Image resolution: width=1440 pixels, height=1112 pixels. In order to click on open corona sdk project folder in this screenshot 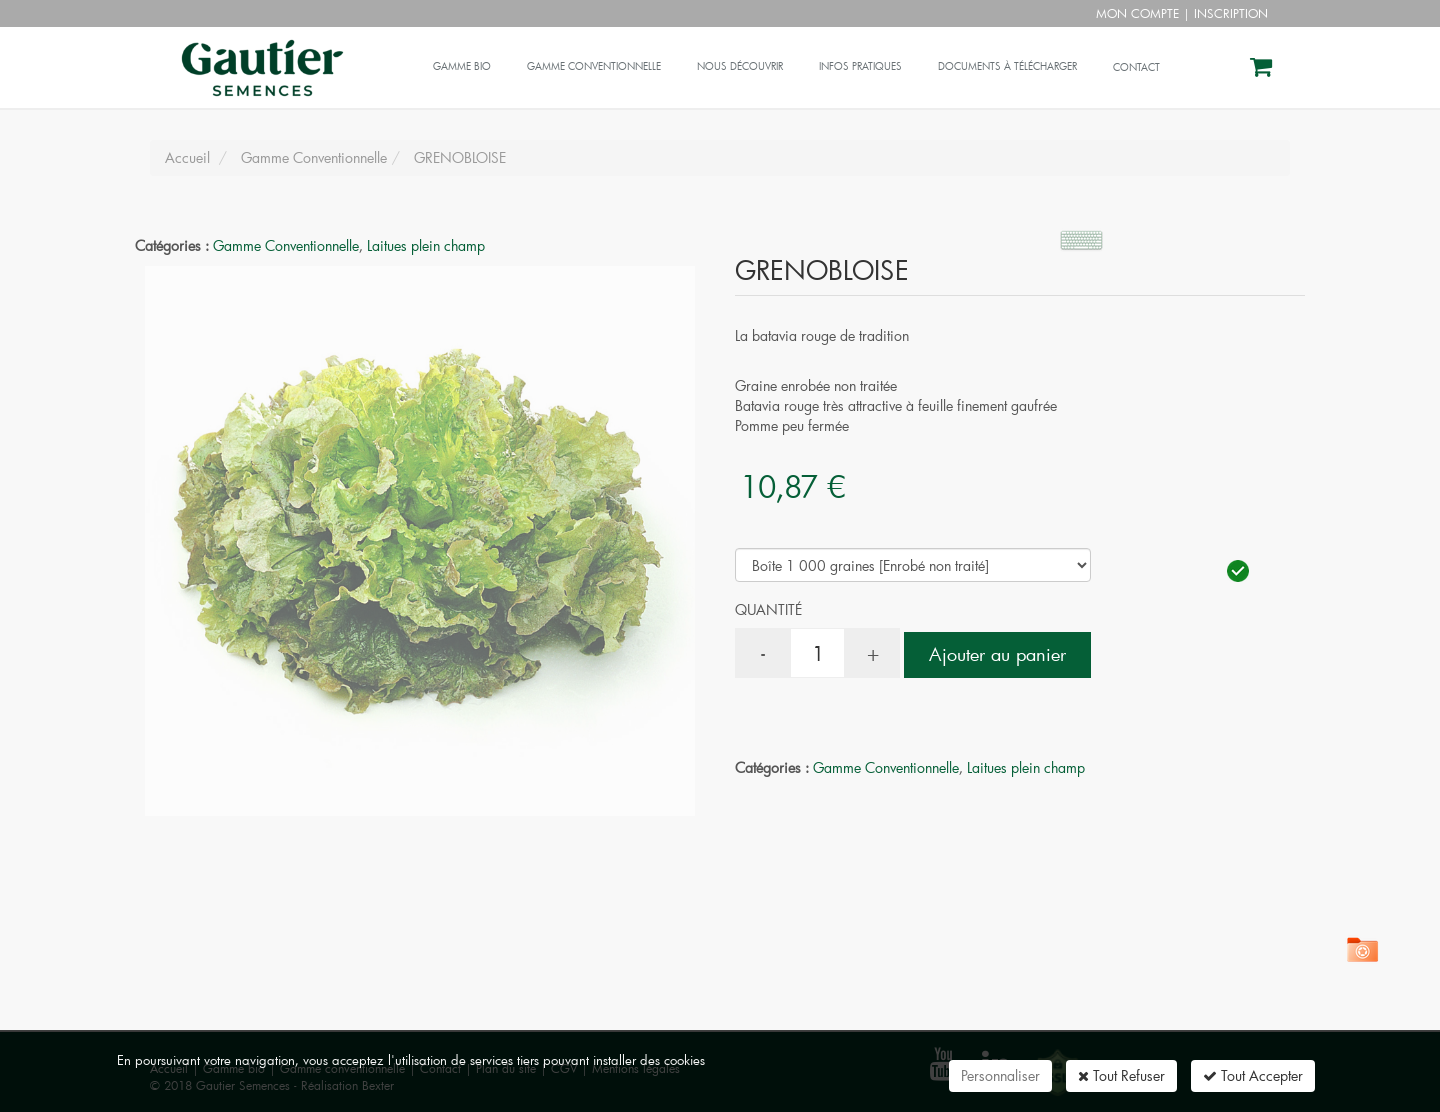, I will do `click(1362, 950)`.